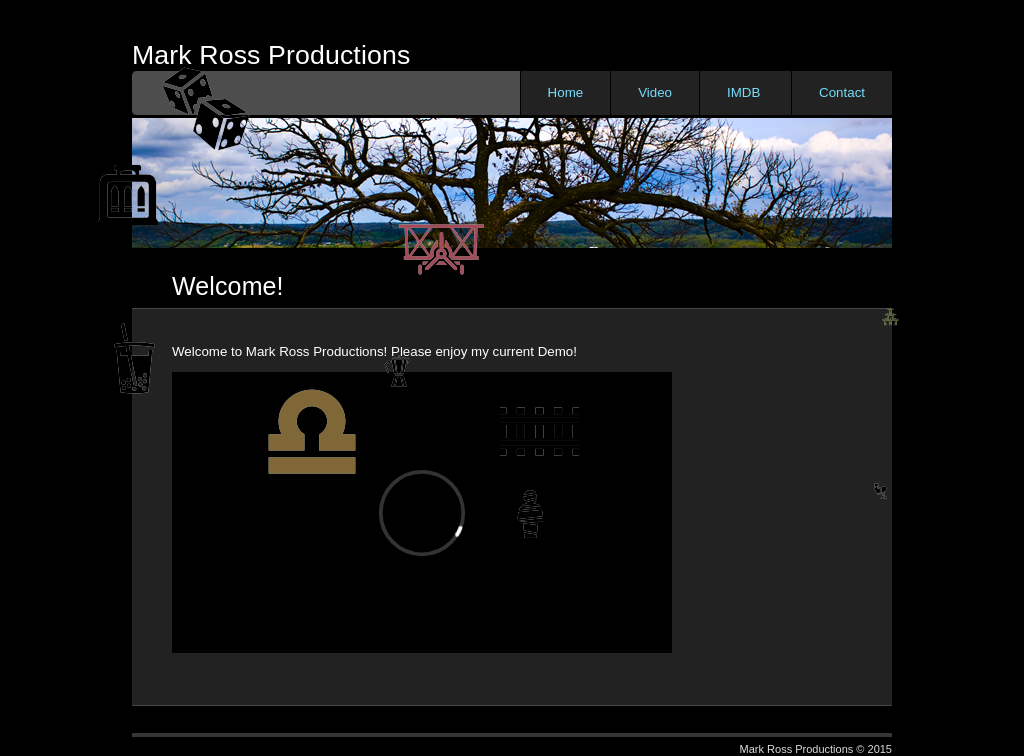 This screenshot has width=1024, height=756. Describe the element at coordinates (882, 491) in the screenshot. I see `indicates a sticky or slowed movement status effect` at that location.